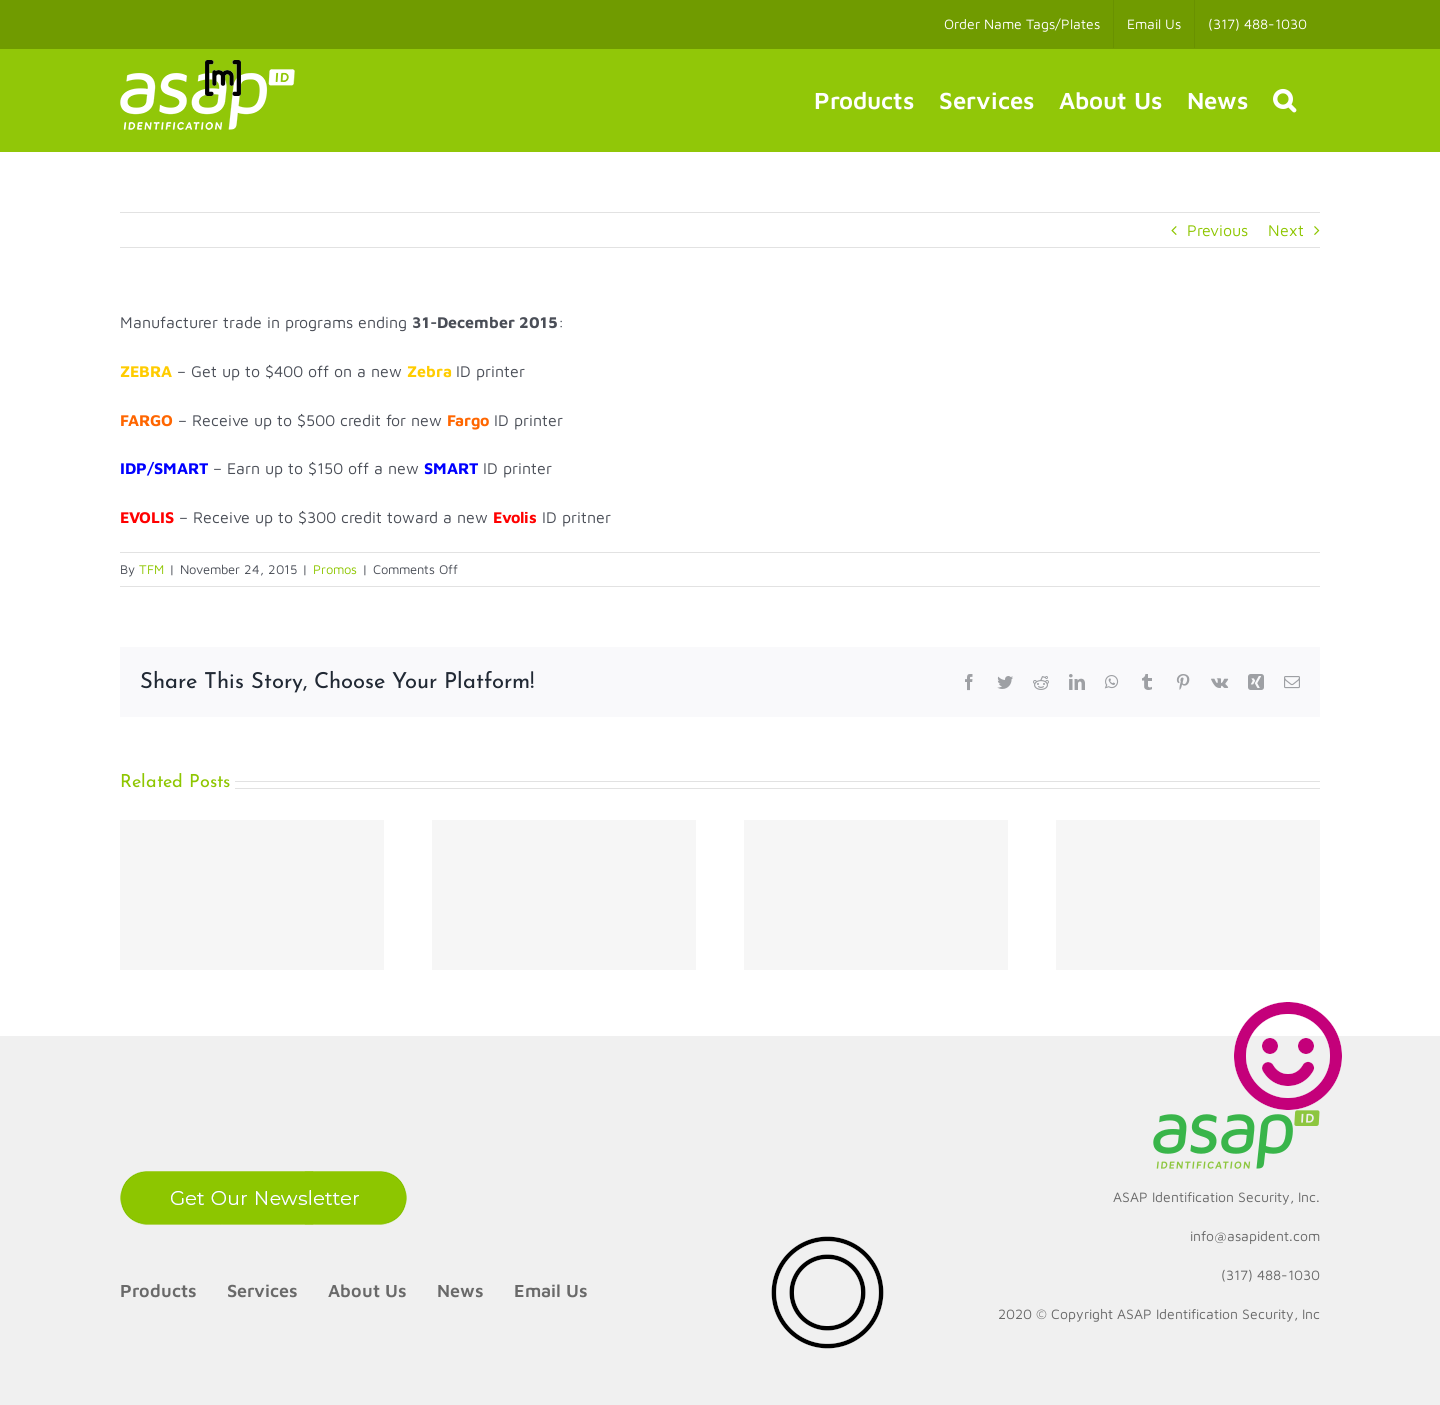 This screenshot has height=1405, width=1440. Describe the element at coordinates (1288, 1056) in the screenshot. I see `add an emoji or reaction` at that location.